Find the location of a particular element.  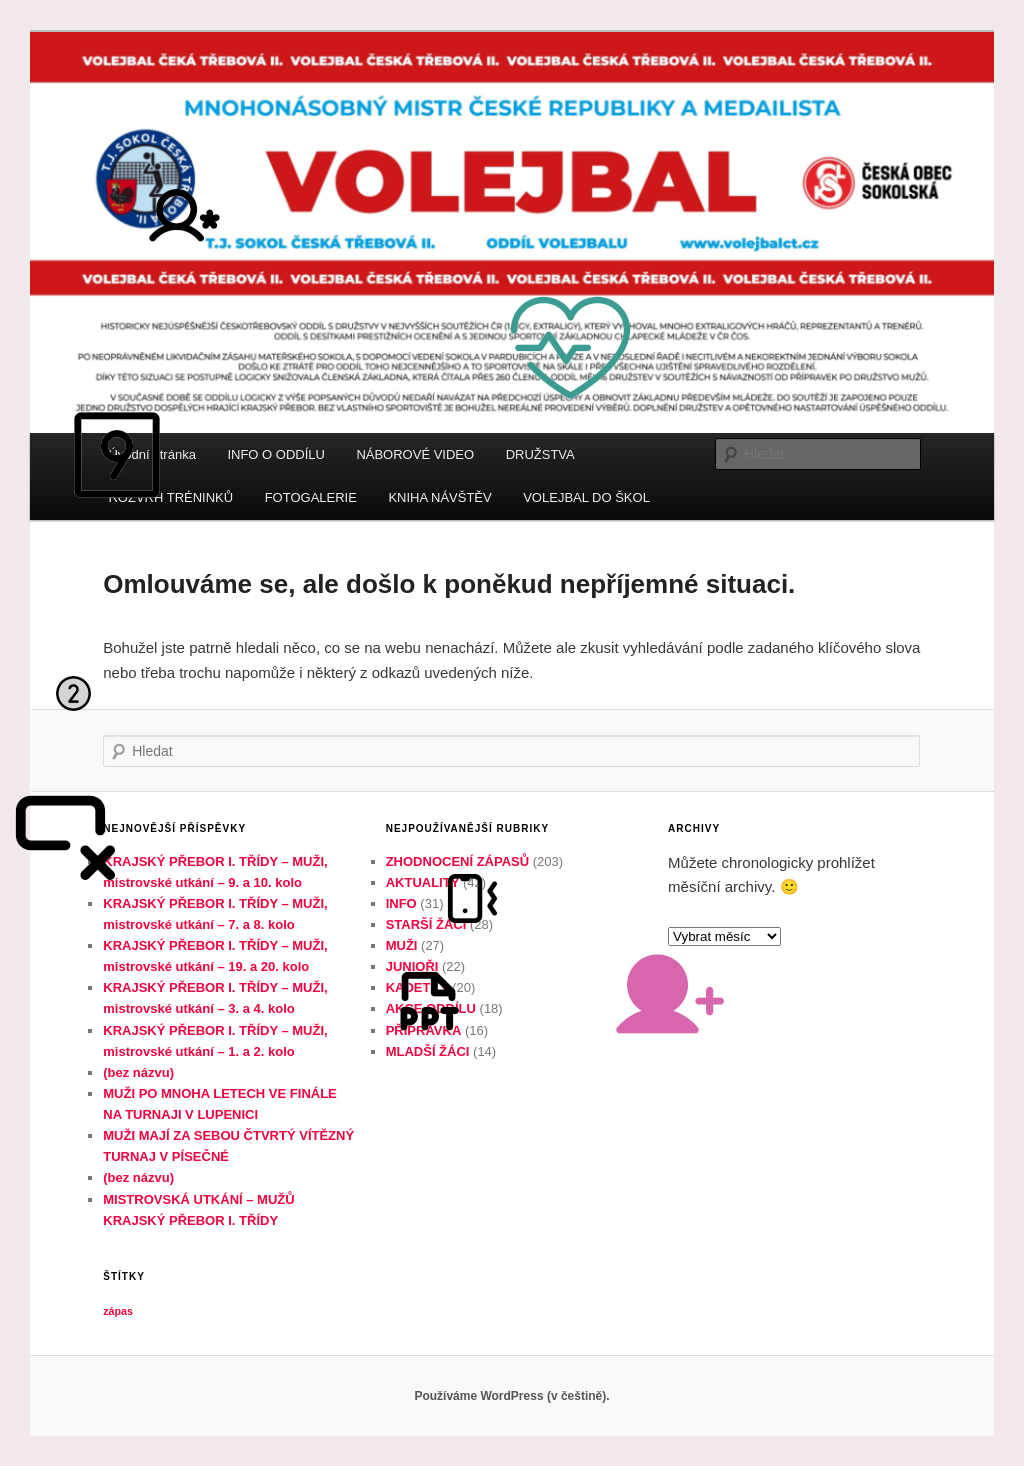

view health or fitness tracking data is located at coordinates (570, 343).